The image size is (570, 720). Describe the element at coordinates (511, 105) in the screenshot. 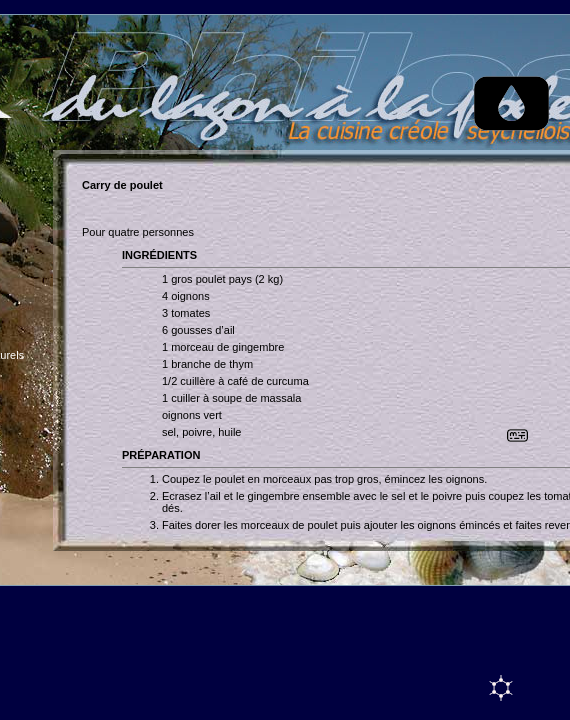

I see `lumon industries logo from the TV series severance` at that location.